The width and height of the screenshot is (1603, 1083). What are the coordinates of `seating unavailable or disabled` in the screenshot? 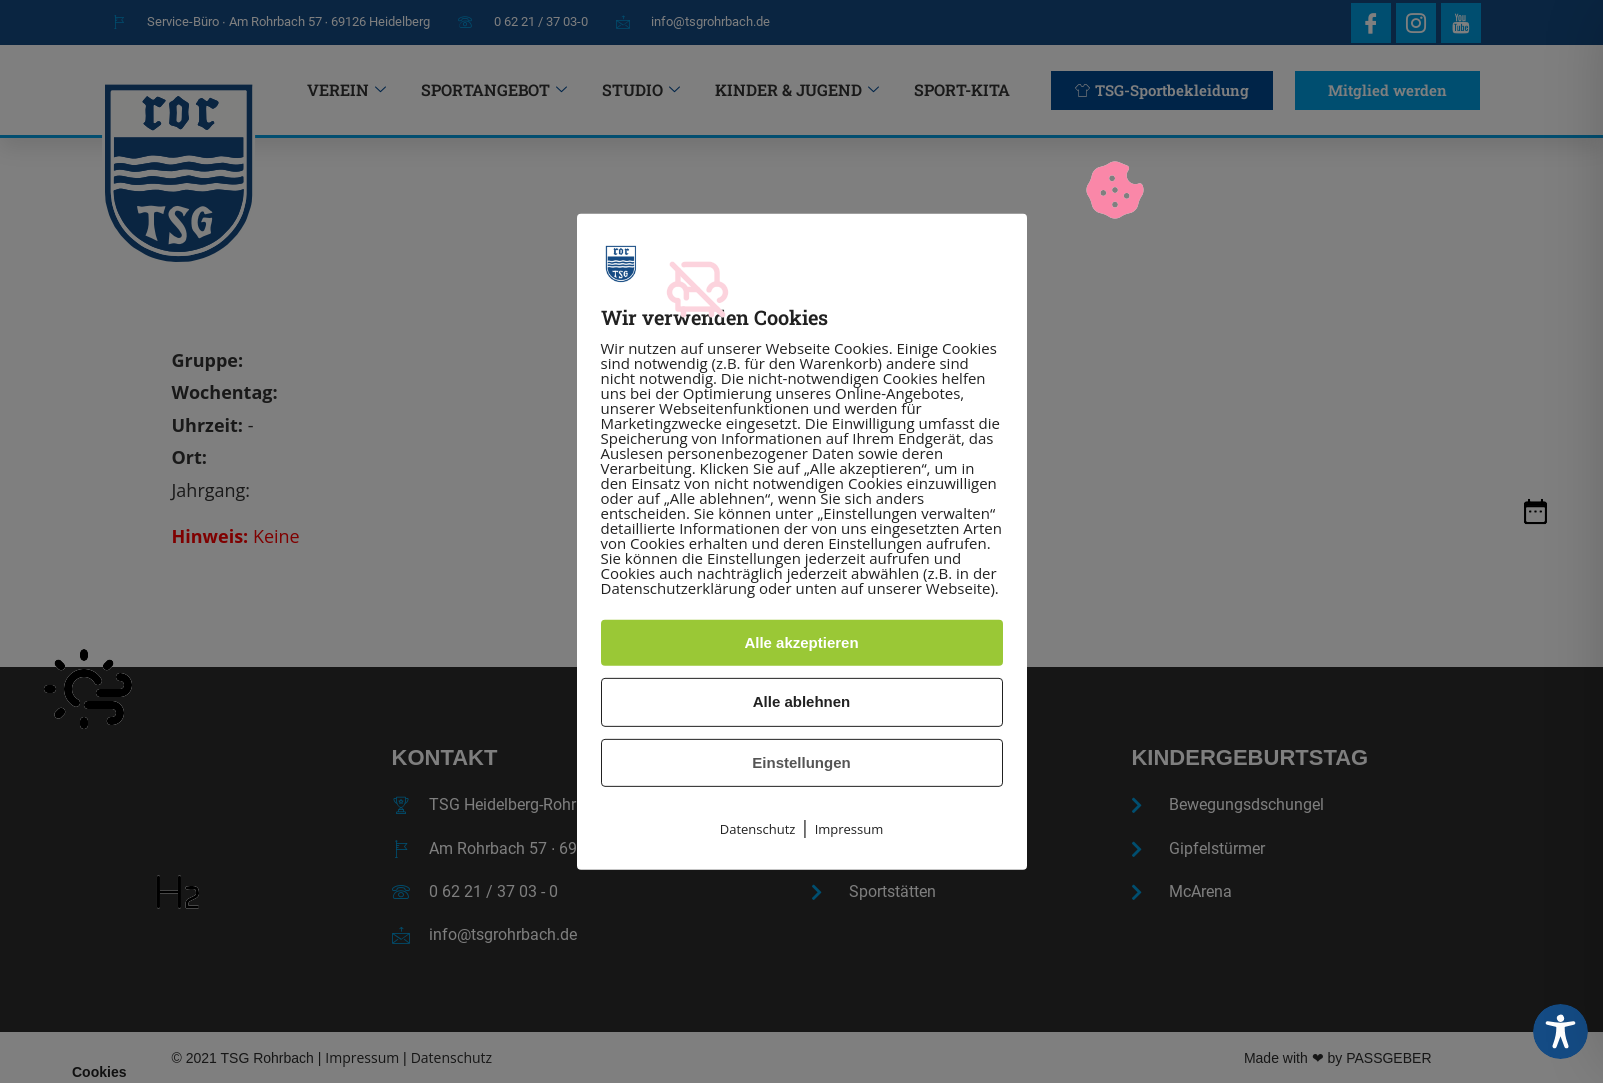 It's located at (697, 289).